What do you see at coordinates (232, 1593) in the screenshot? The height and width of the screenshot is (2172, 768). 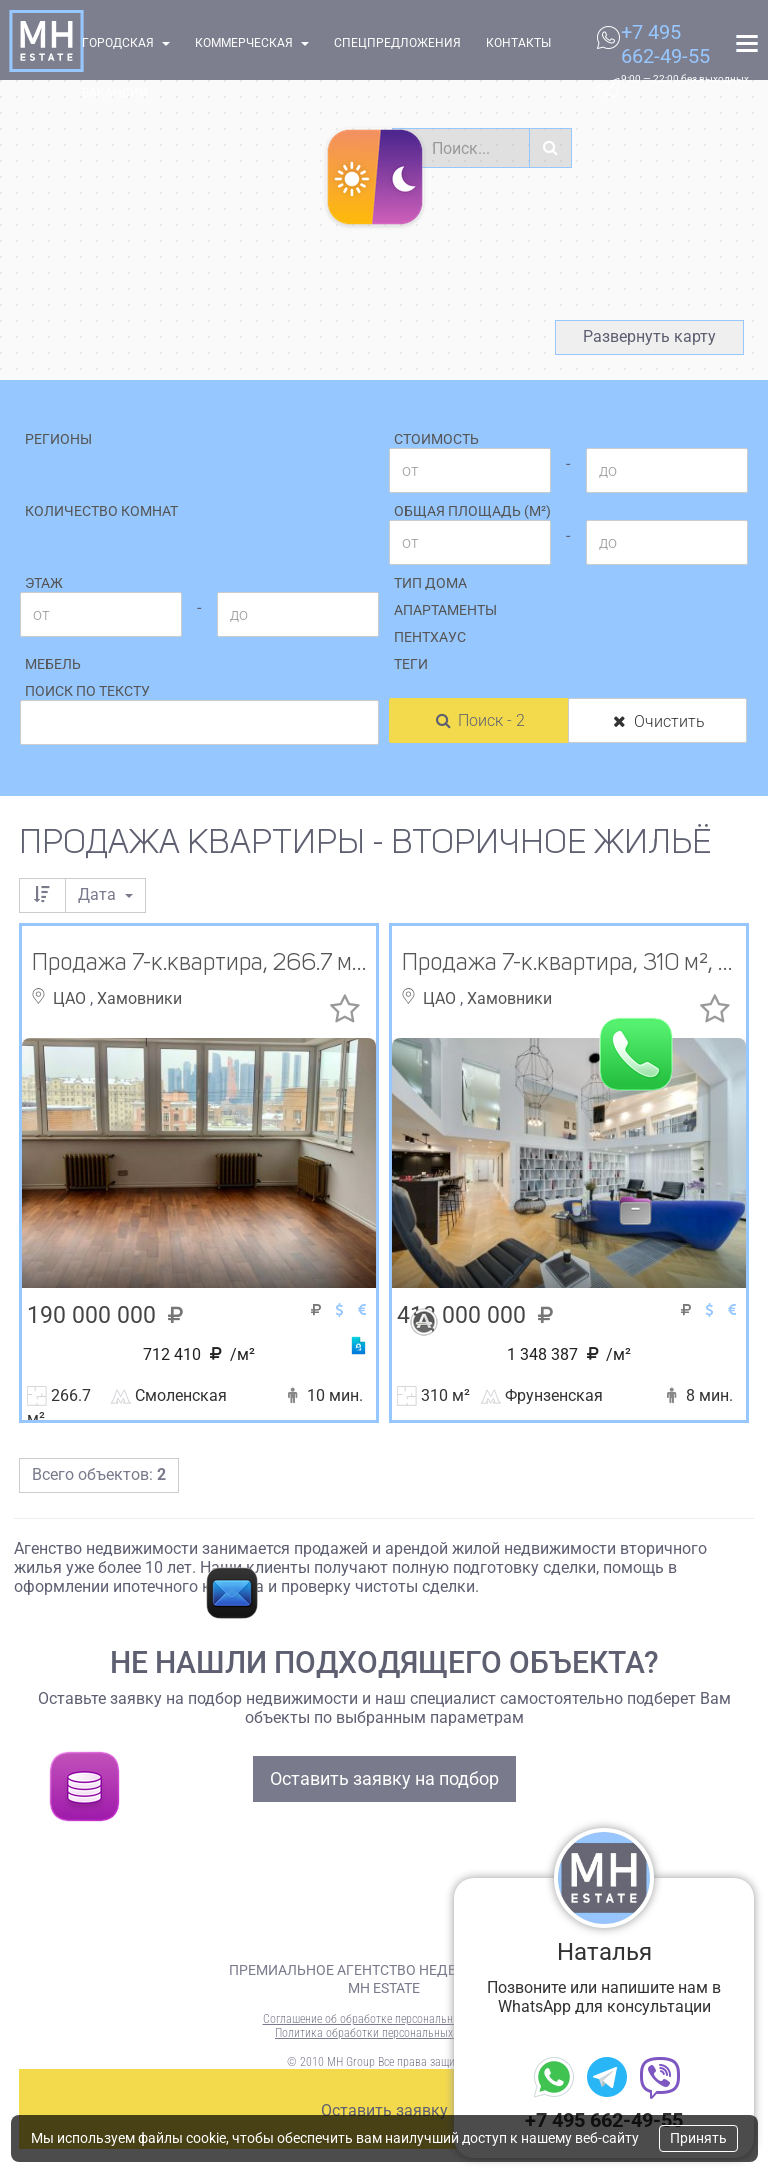 I see `open the mail app` at bounding box center [232, 1593].